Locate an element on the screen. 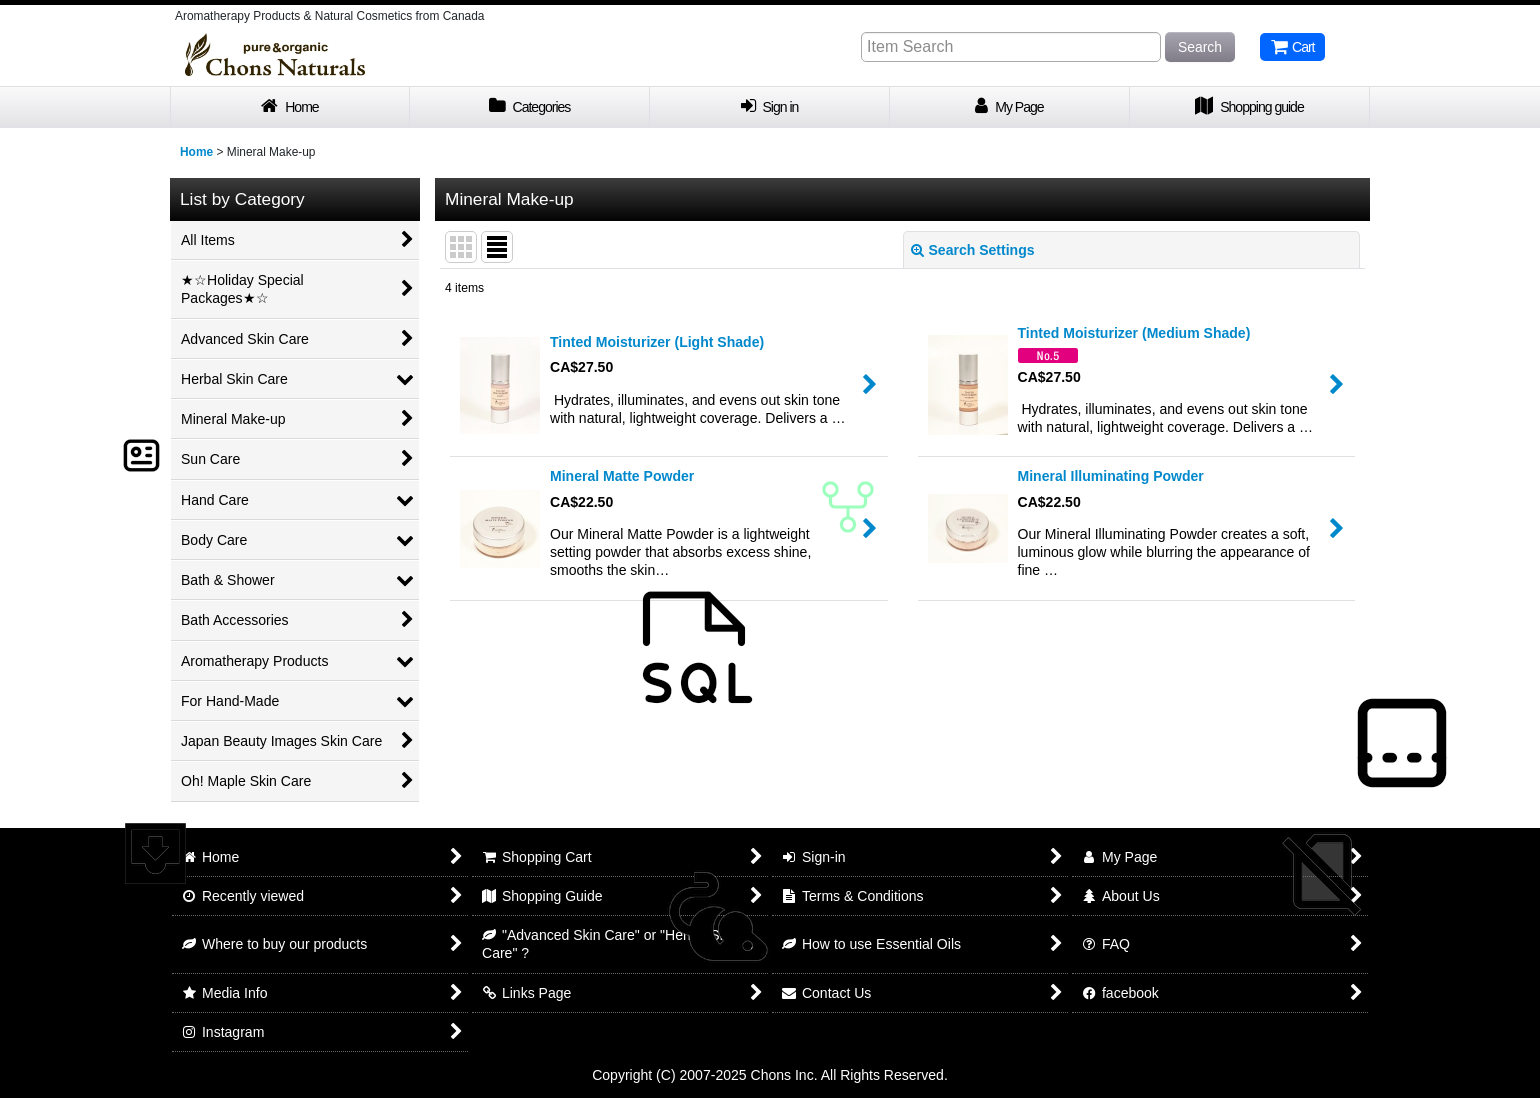  open or view an SQL database file is located at coordinates (694, 652).